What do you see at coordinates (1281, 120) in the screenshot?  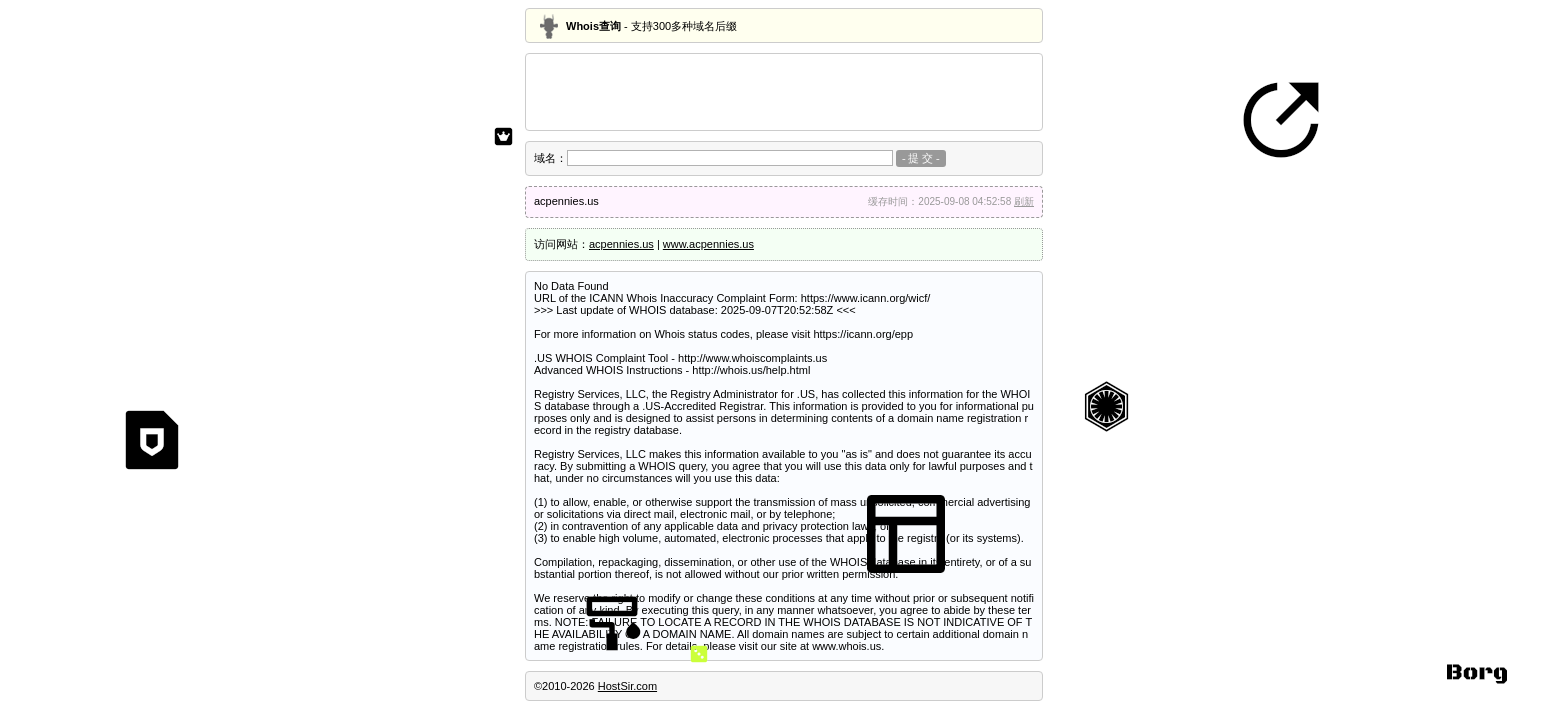 I see `share this content` at bounding box center [1281, 120].